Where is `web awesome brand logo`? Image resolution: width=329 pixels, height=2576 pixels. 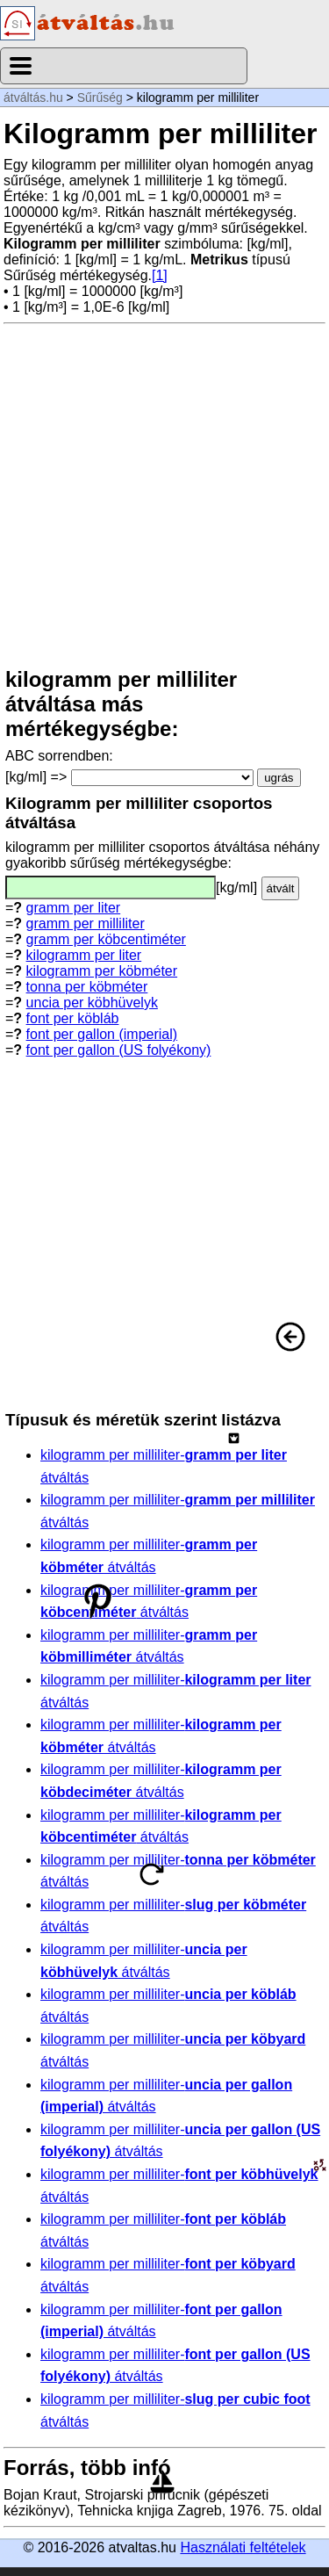
web awesome brand logo is located at coordinates (233, 1438).